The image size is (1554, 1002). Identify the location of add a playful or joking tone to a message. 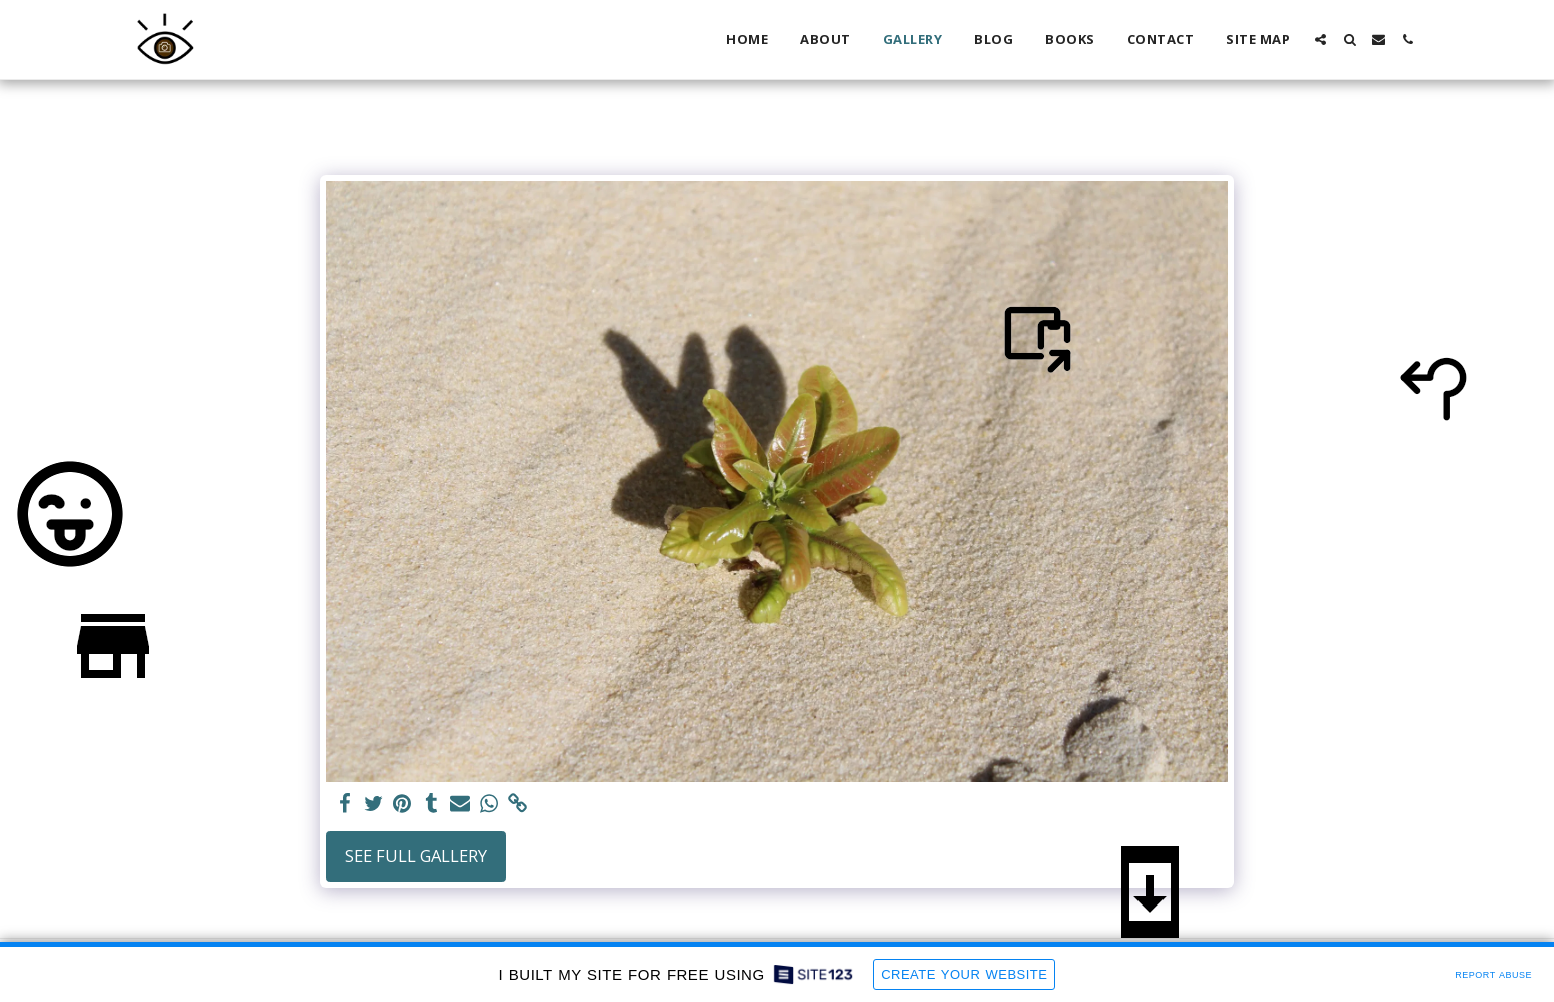
(70, 514).